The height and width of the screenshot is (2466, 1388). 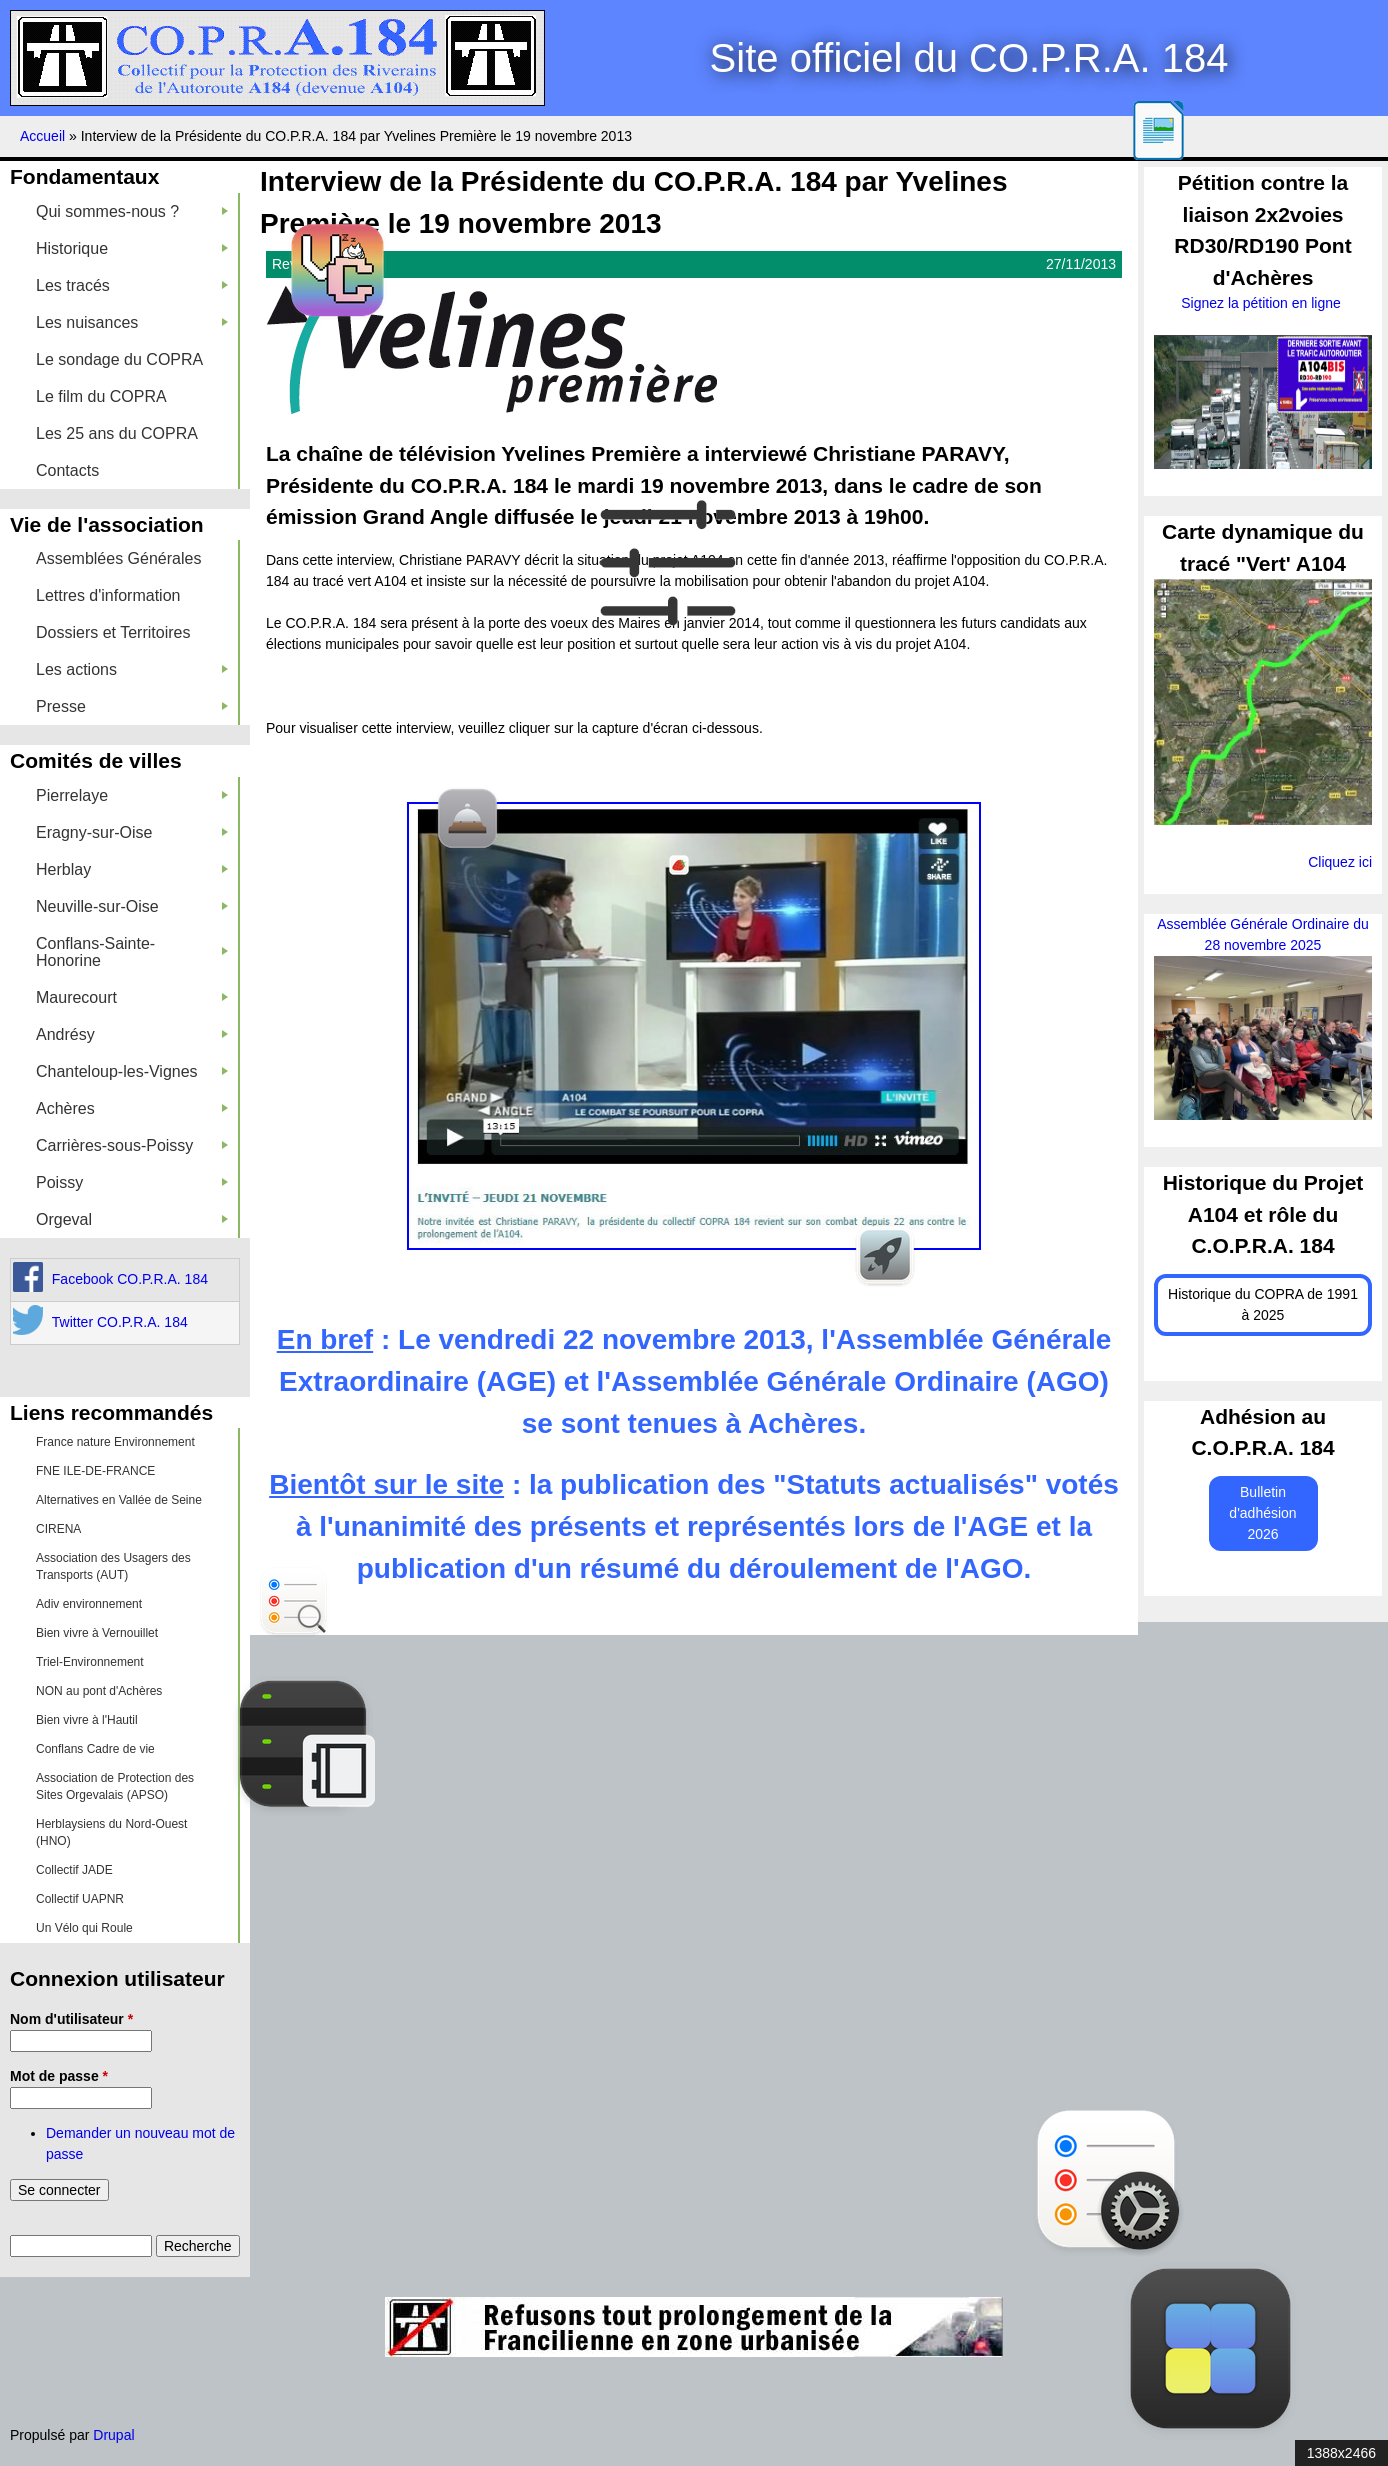 What do you see at coordinates (1210, 2348) in the screenshot?
I see `launch swell foop puzzle game` at bounding box center [1210, 2348].